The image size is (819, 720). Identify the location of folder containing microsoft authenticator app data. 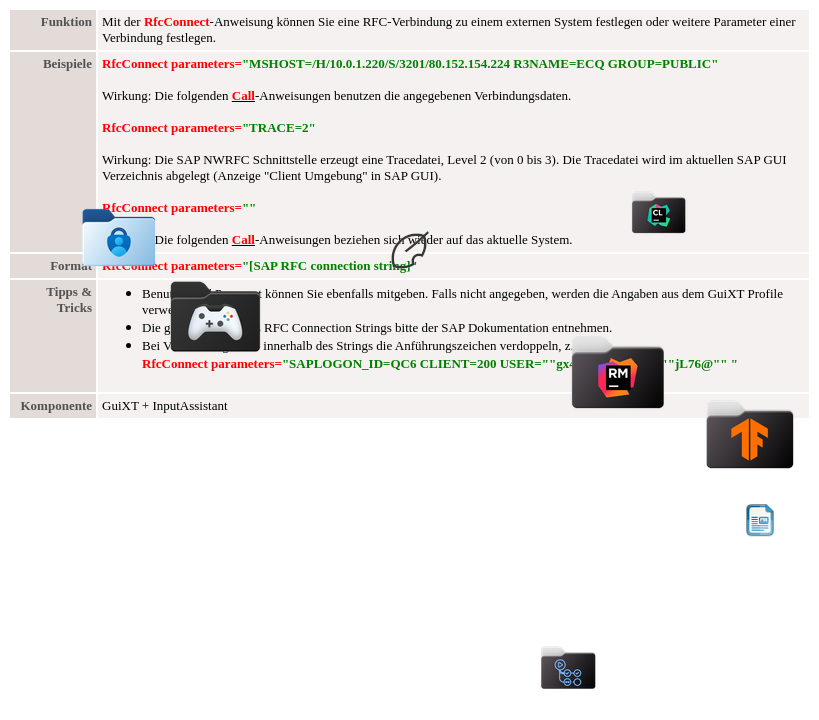
(118, 239).